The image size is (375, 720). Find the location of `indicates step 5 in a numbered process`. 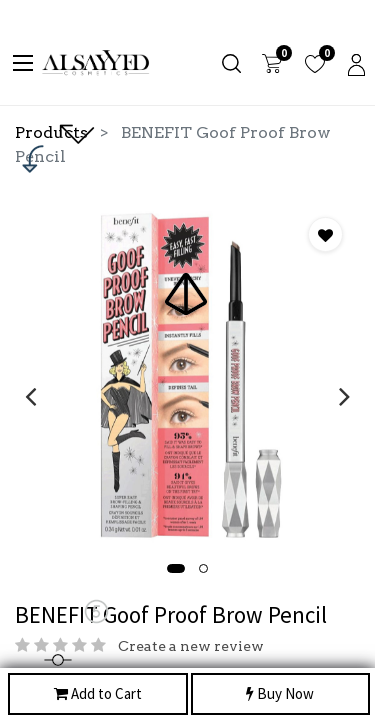

indicates step 5 in a numbered process is located at coordinates (96, 611).